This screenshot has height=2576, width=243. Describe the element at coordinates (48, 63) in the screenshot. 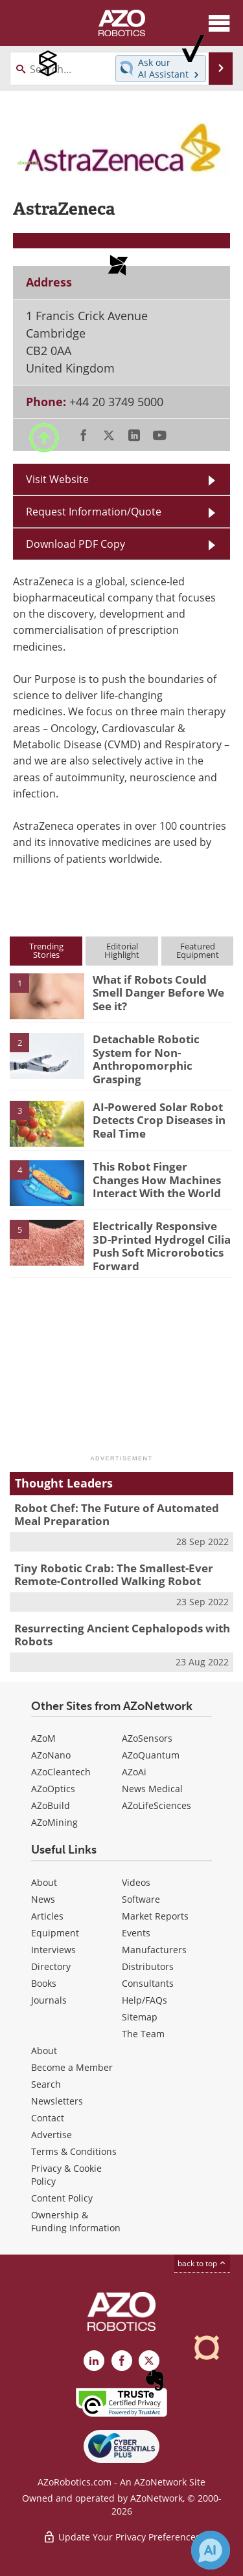

I see `skypack logo` at that location.